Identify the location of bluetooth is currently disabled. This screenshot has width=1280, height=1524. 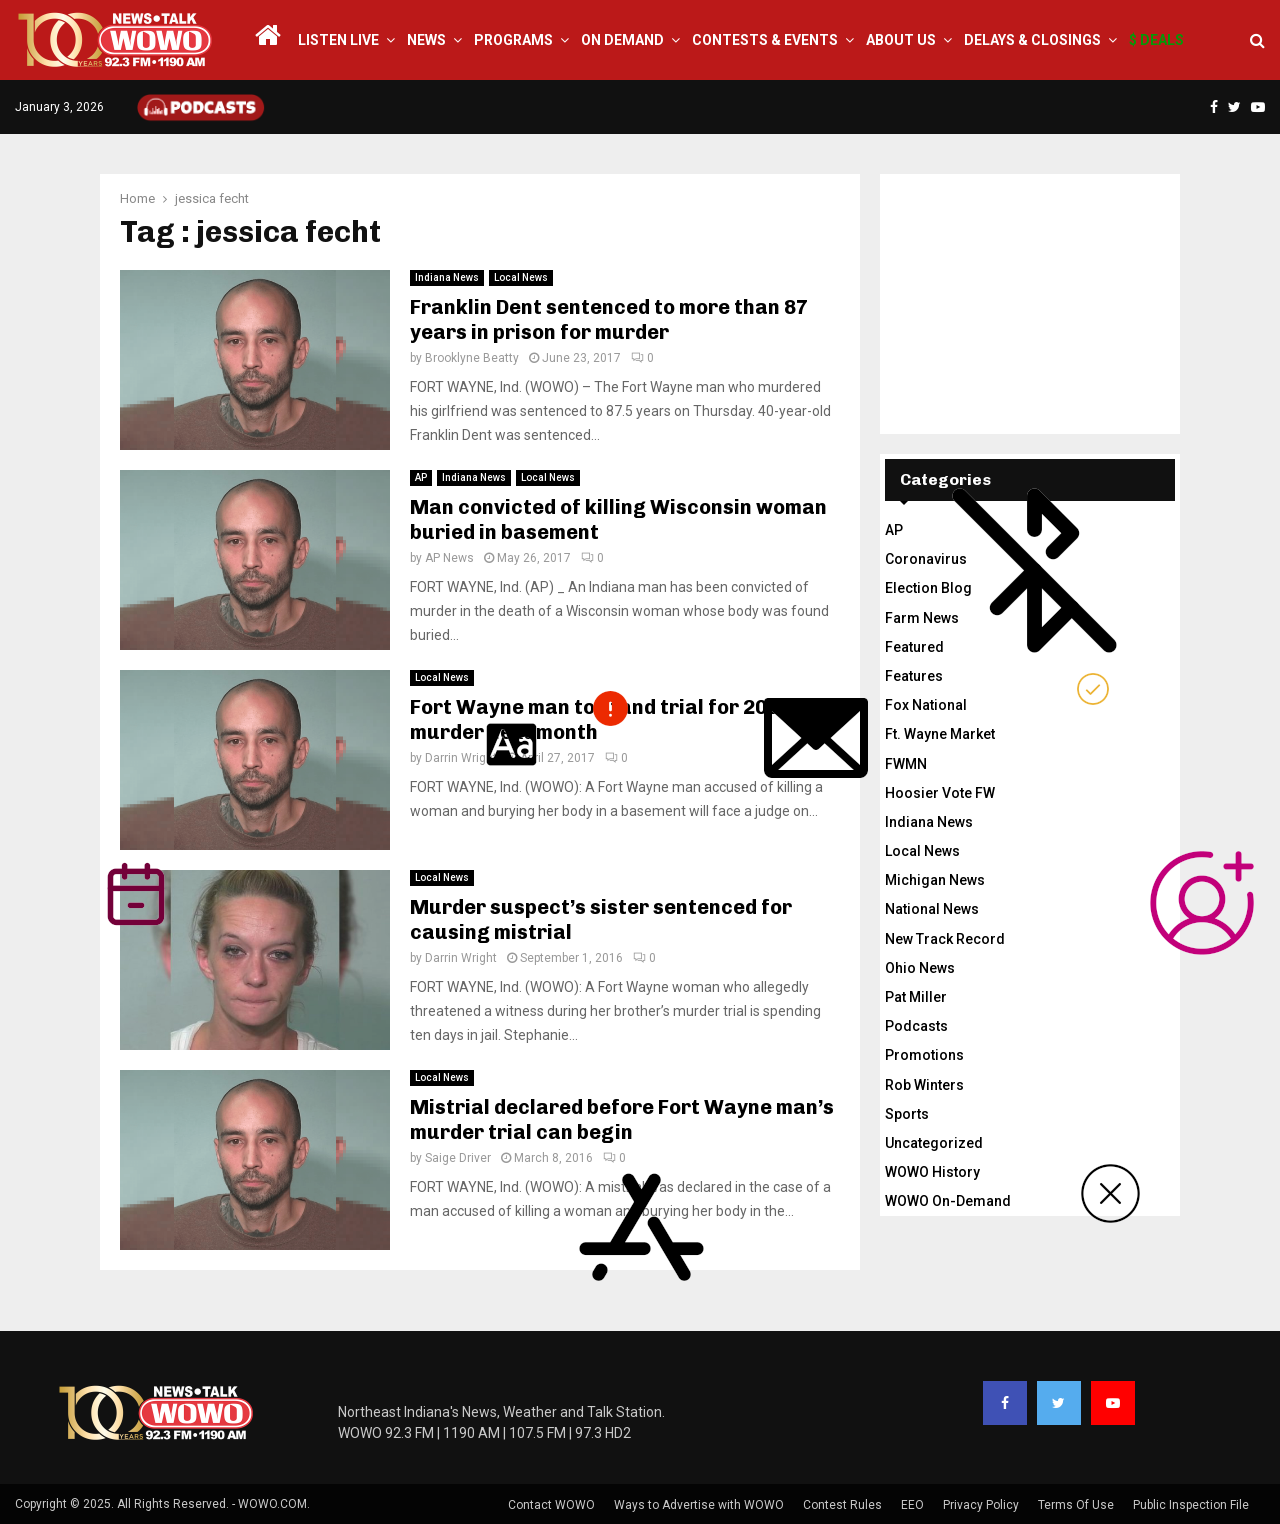
(1034, 570).